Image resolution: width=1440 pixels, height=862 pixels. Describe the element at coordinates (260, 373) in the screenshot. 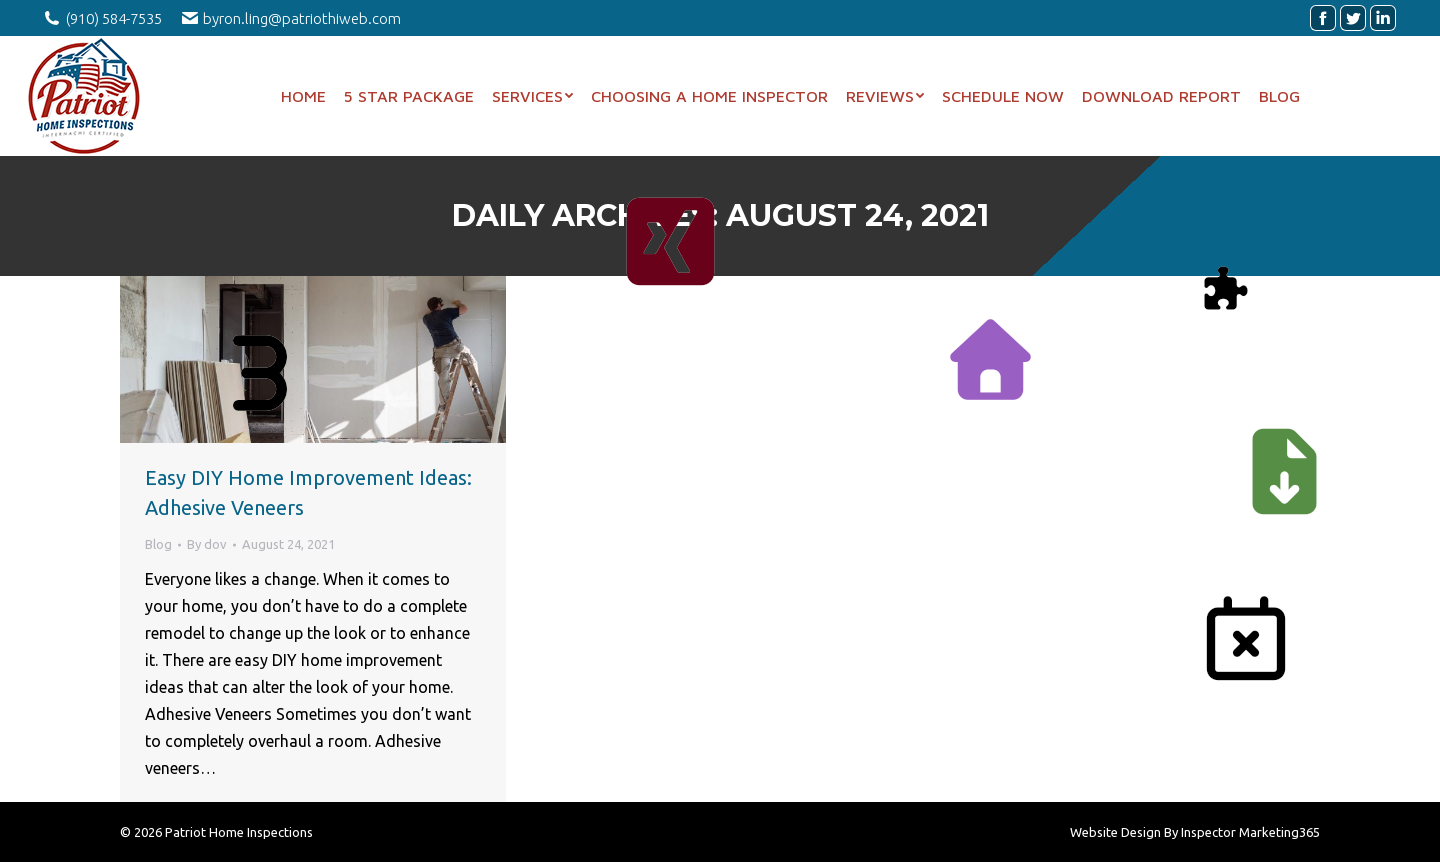

I see `indicates the number 3 in a list or count` at that location.